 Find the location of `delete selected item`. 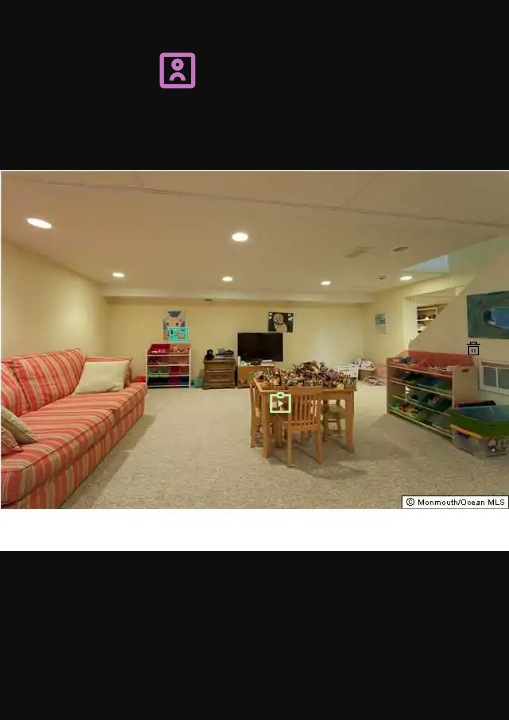

delete selected item is located at coordinates (473, 348).